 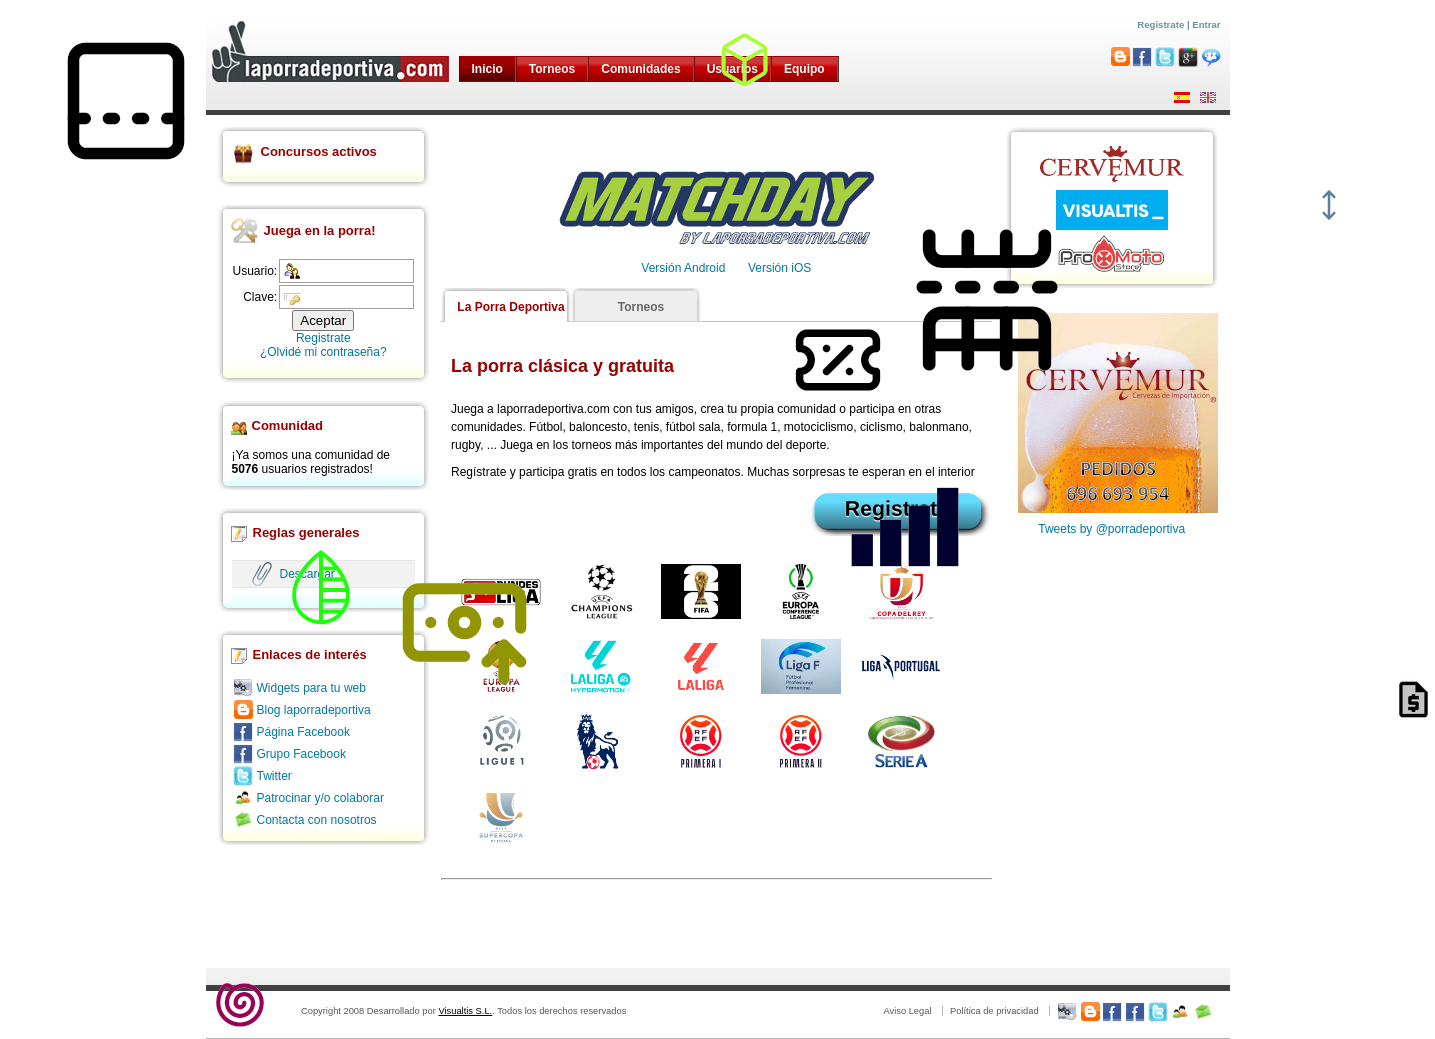 What do you see at coordinates (321, 590) in the screenshot?
I see `adjust opacity or transparency settings` at bounding box center [321, 590].